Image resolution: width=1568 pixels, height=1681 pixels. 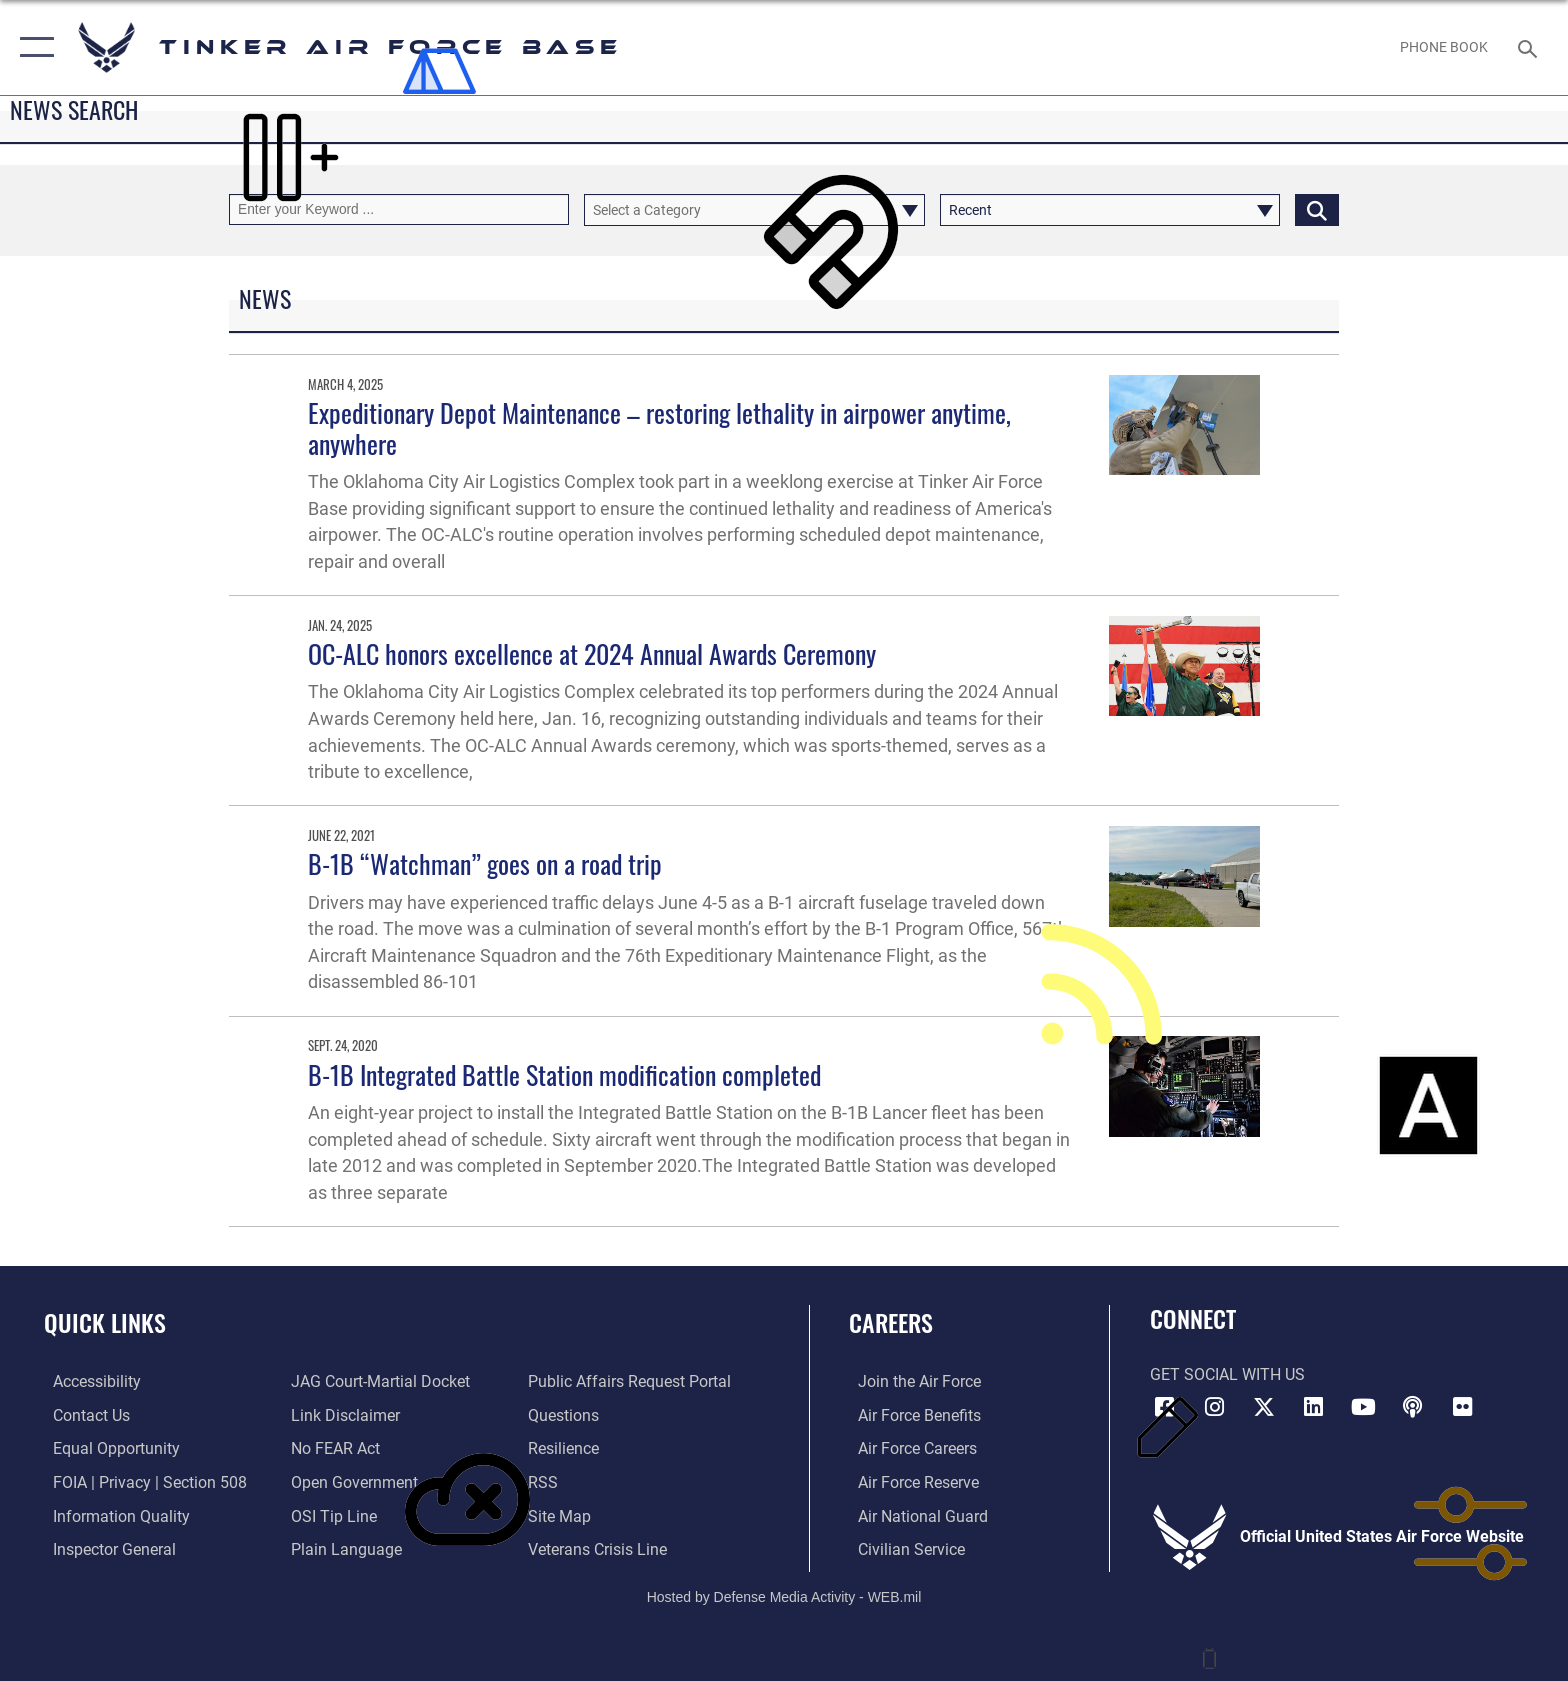 I want to click on add a new column to the right, so click(x=283, y=157).